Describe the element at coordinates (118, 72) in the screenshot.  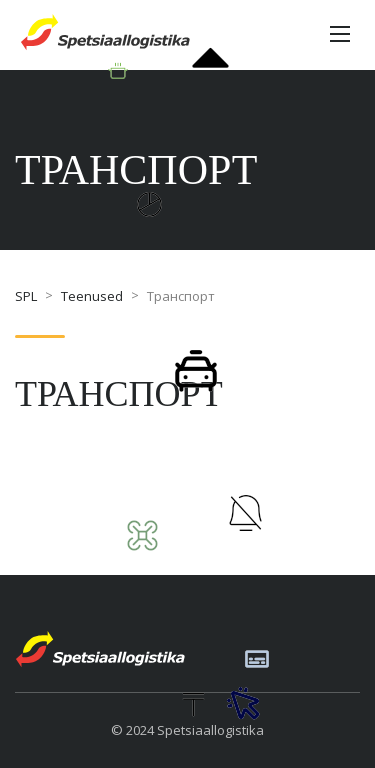
I see `access recipes or cooking content` at that location.